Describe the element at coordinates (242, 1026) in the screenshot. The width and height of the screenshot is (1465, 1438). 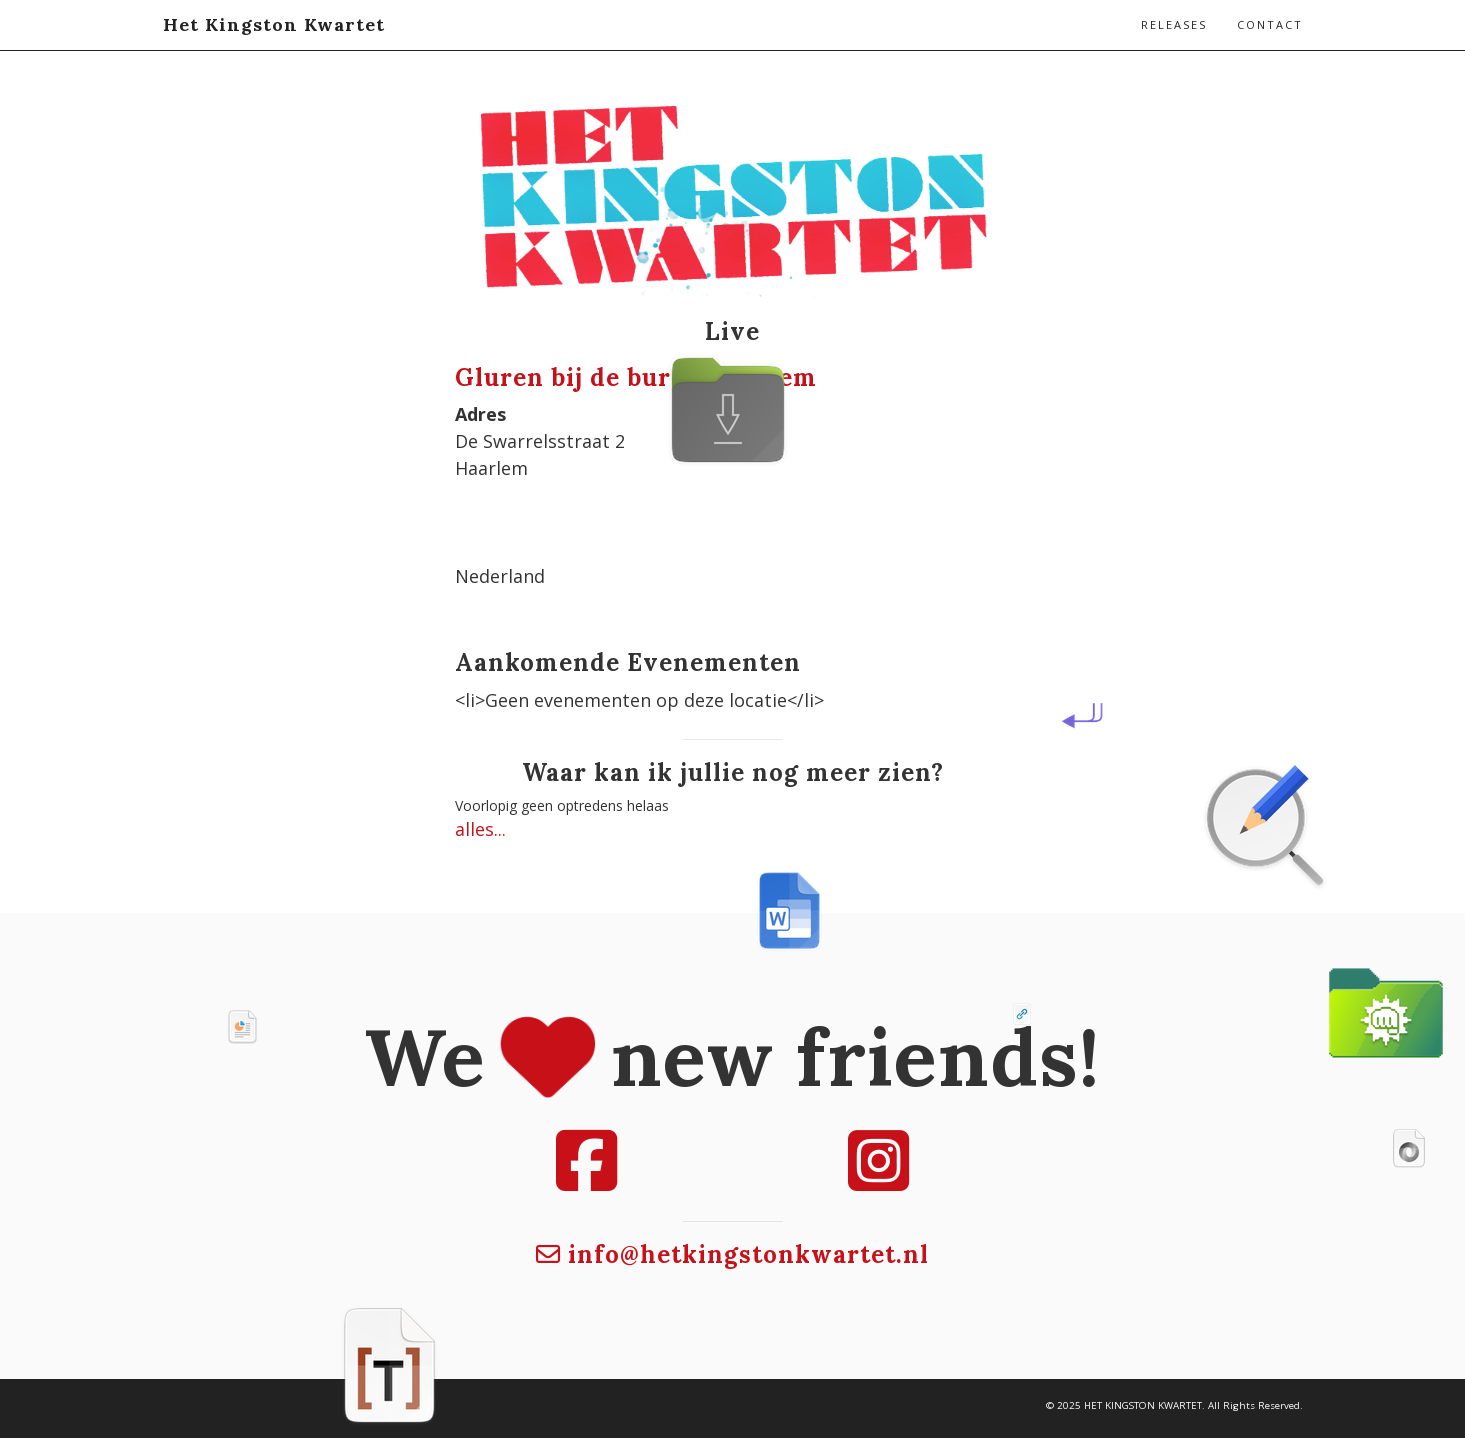
I see `open a presentation file` at that location.